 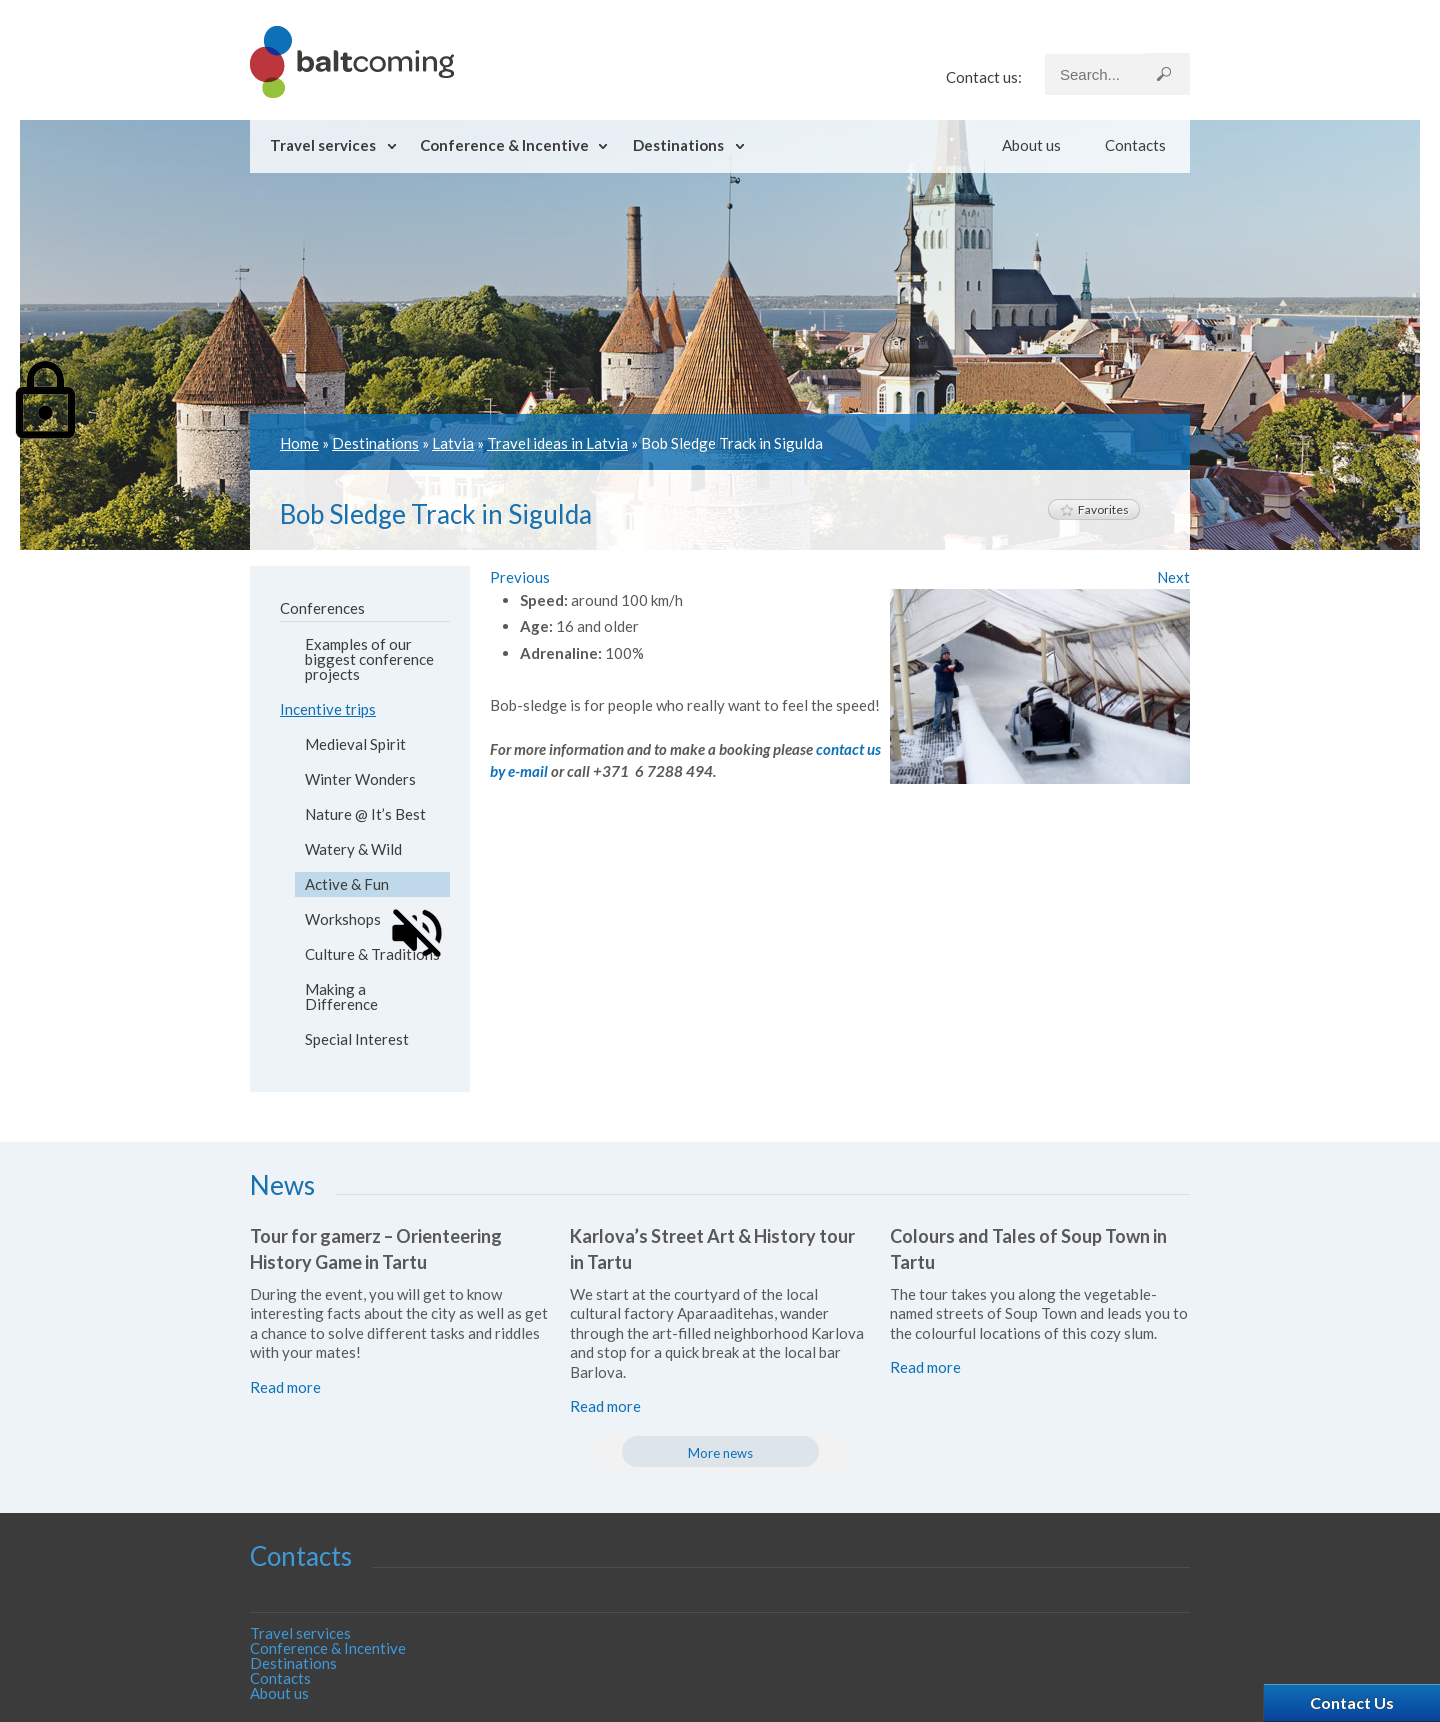 What do you see at coordinates (45, 401) in the screenshot?
I see `indicates a secure connection` at bounding box center [45, 401].